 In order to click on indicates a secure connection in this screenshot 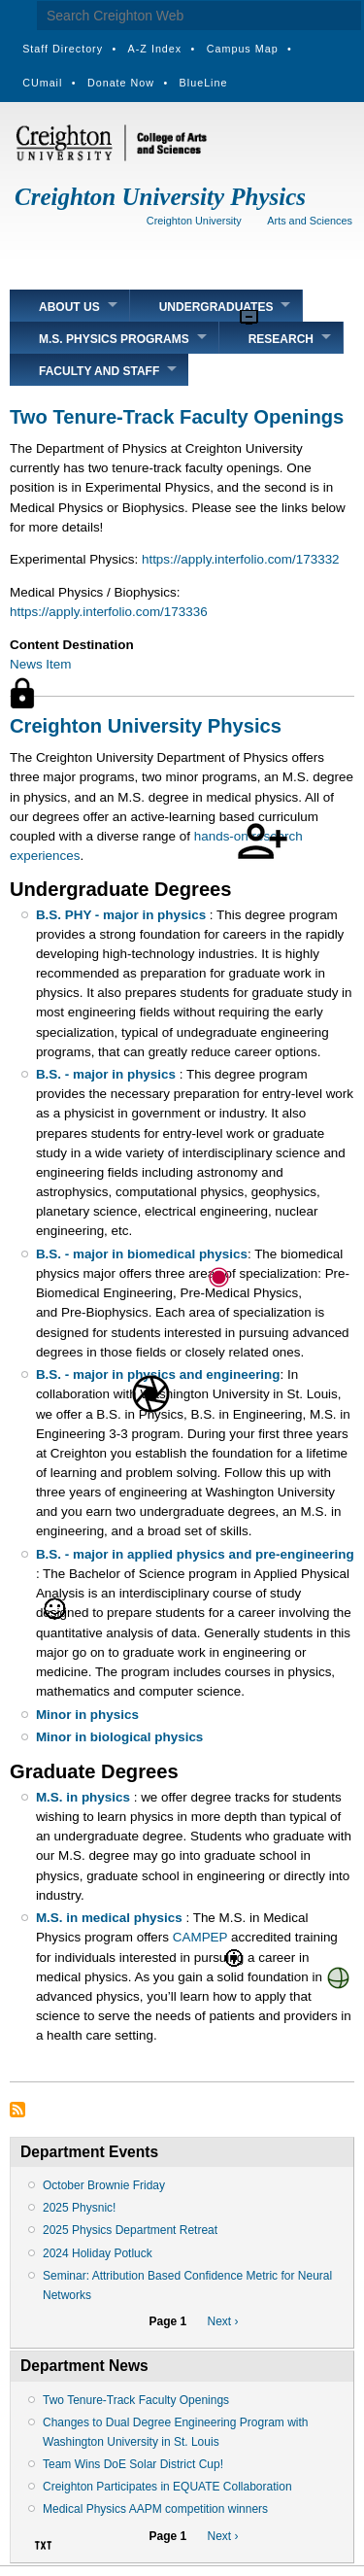, I will do `click(22, 694)`.